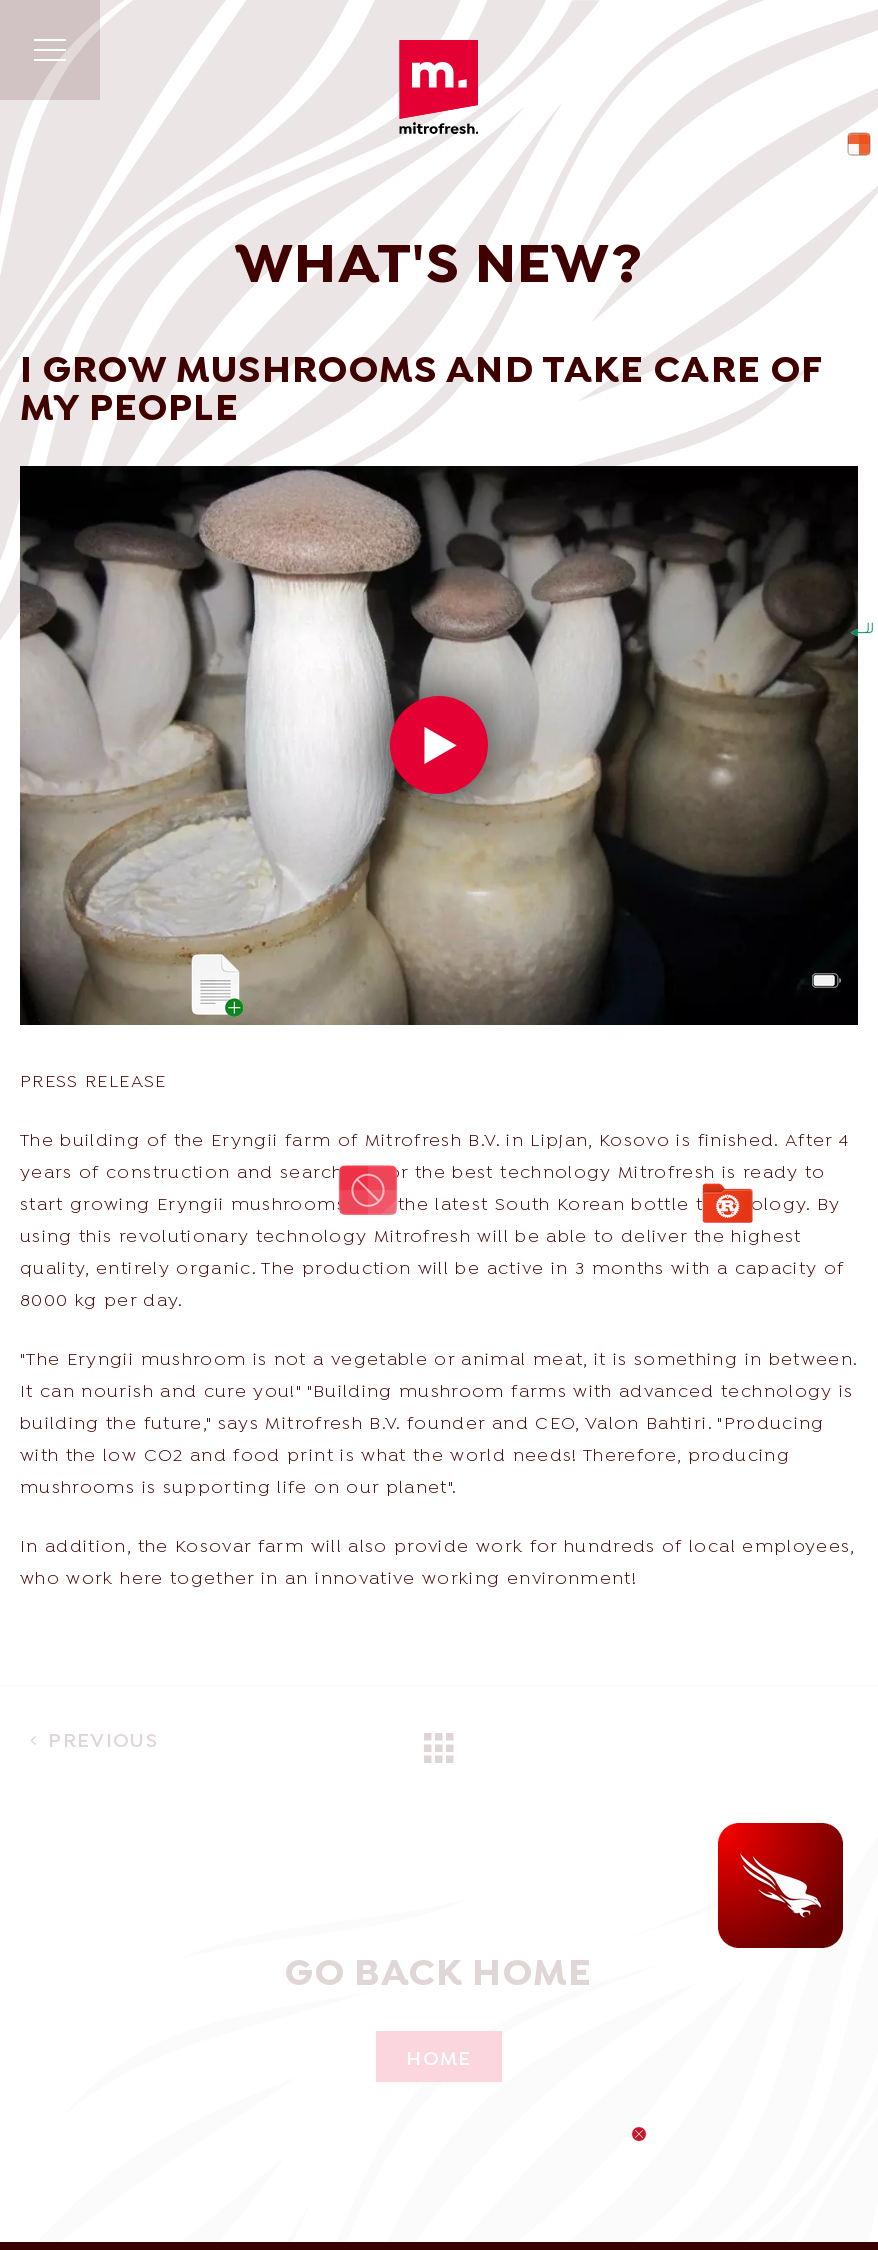 Image resolution: width=878 pixels, height=2250 pixels. What do you see at coordinates (861, 629) in the screenshot?
I see `reply all to an email message` at bounding box center [861, 629].